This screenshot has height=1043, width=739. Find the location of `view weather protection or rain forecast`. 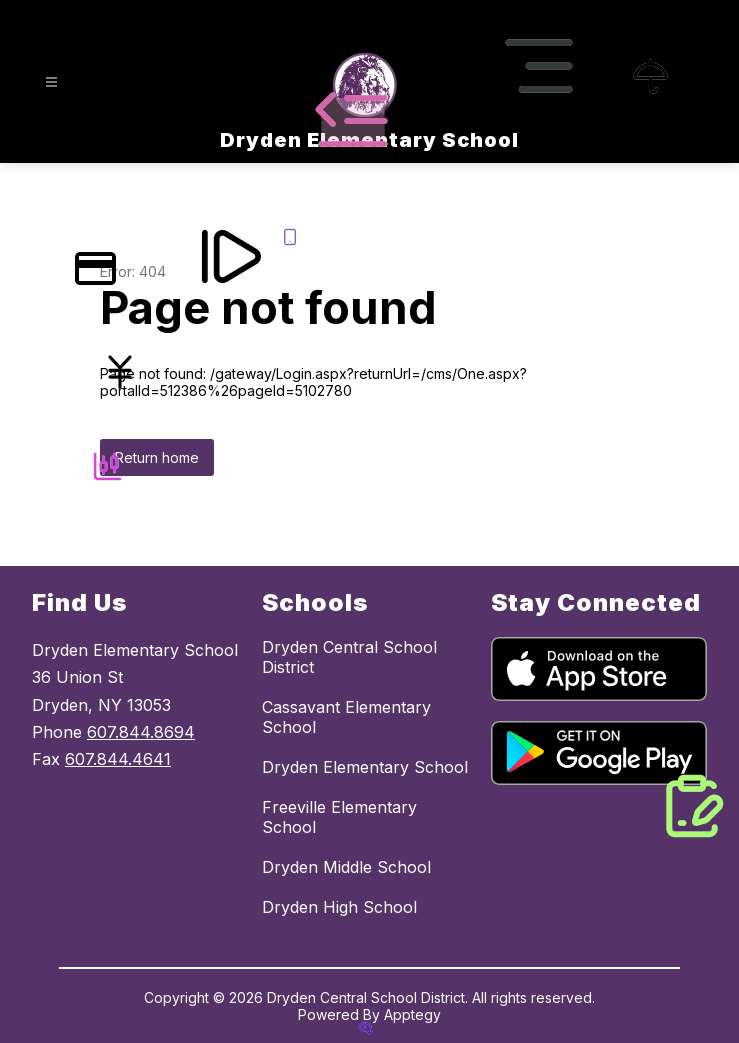

view weather protection or rain forecast is located at coordinates (650, 76).